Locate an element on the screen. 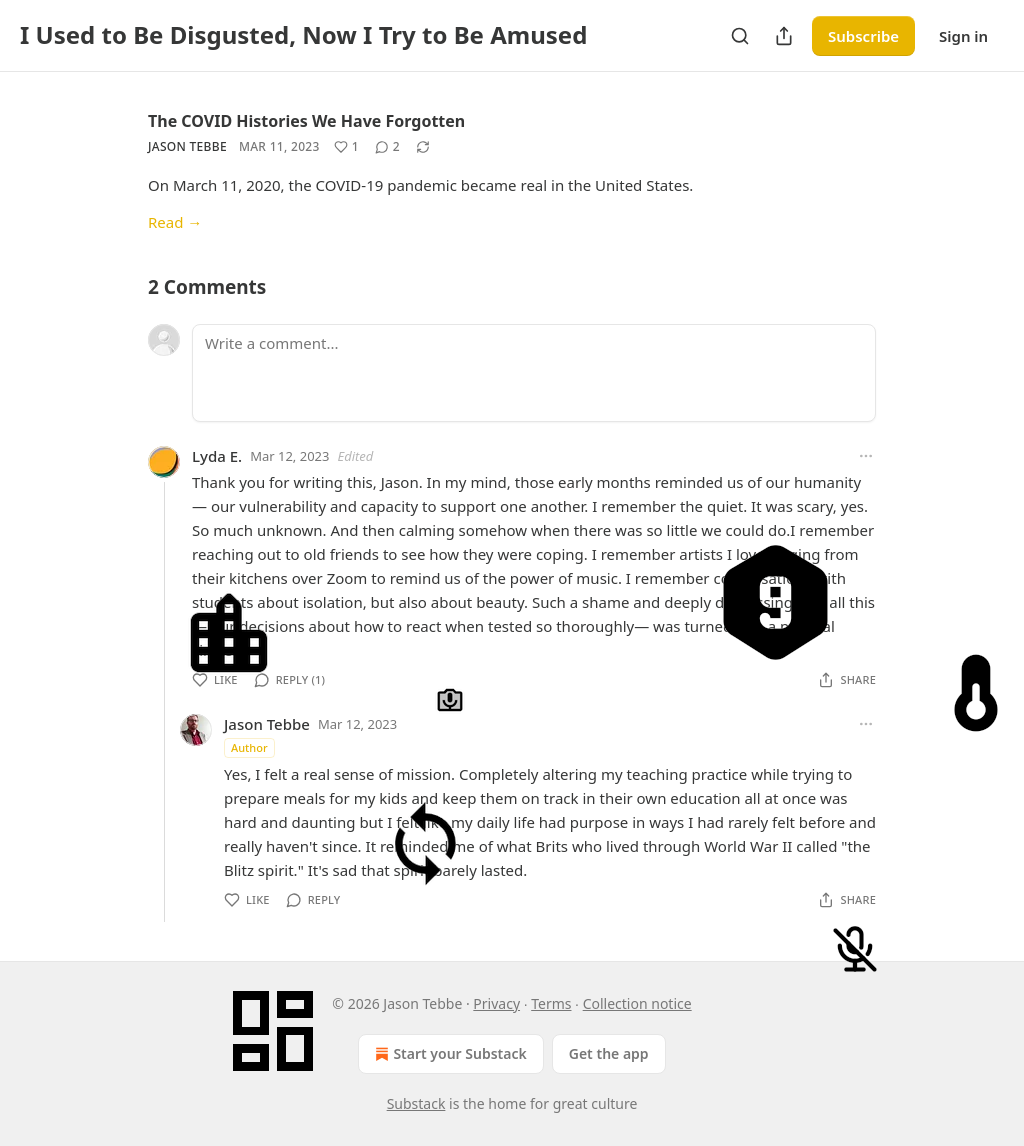  sync data with cloud or server is located at coordinates (425, 843).